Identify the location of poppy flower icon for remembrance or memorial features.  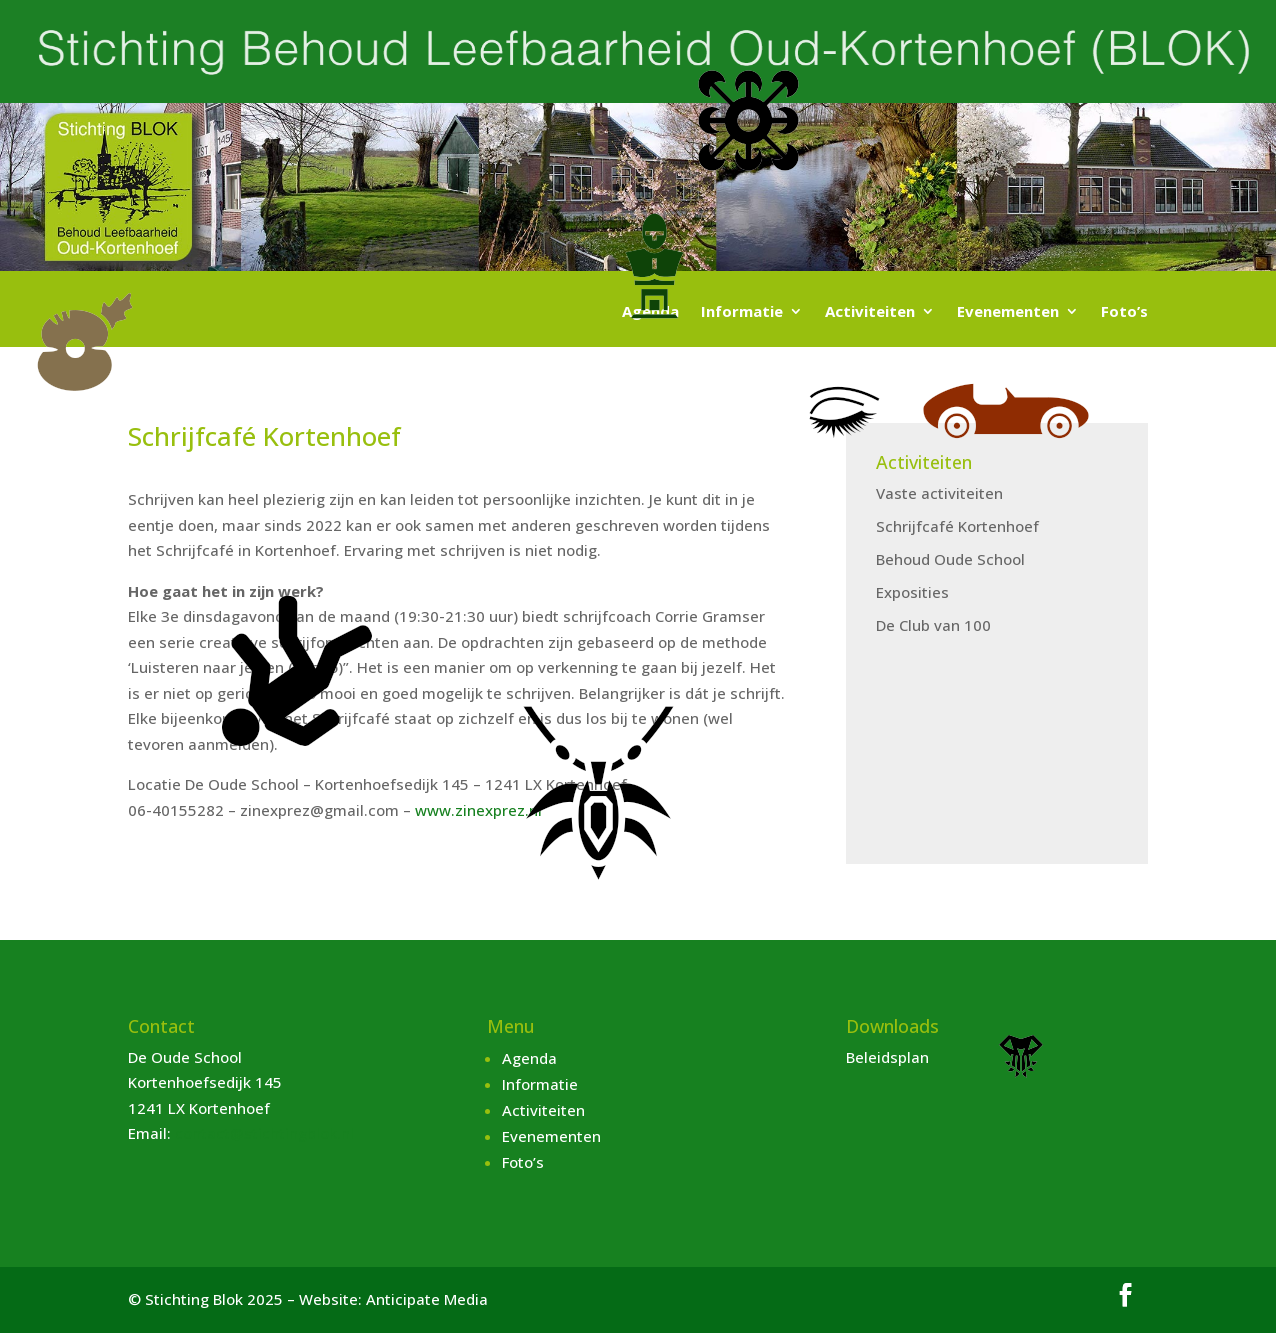
(85, 342).